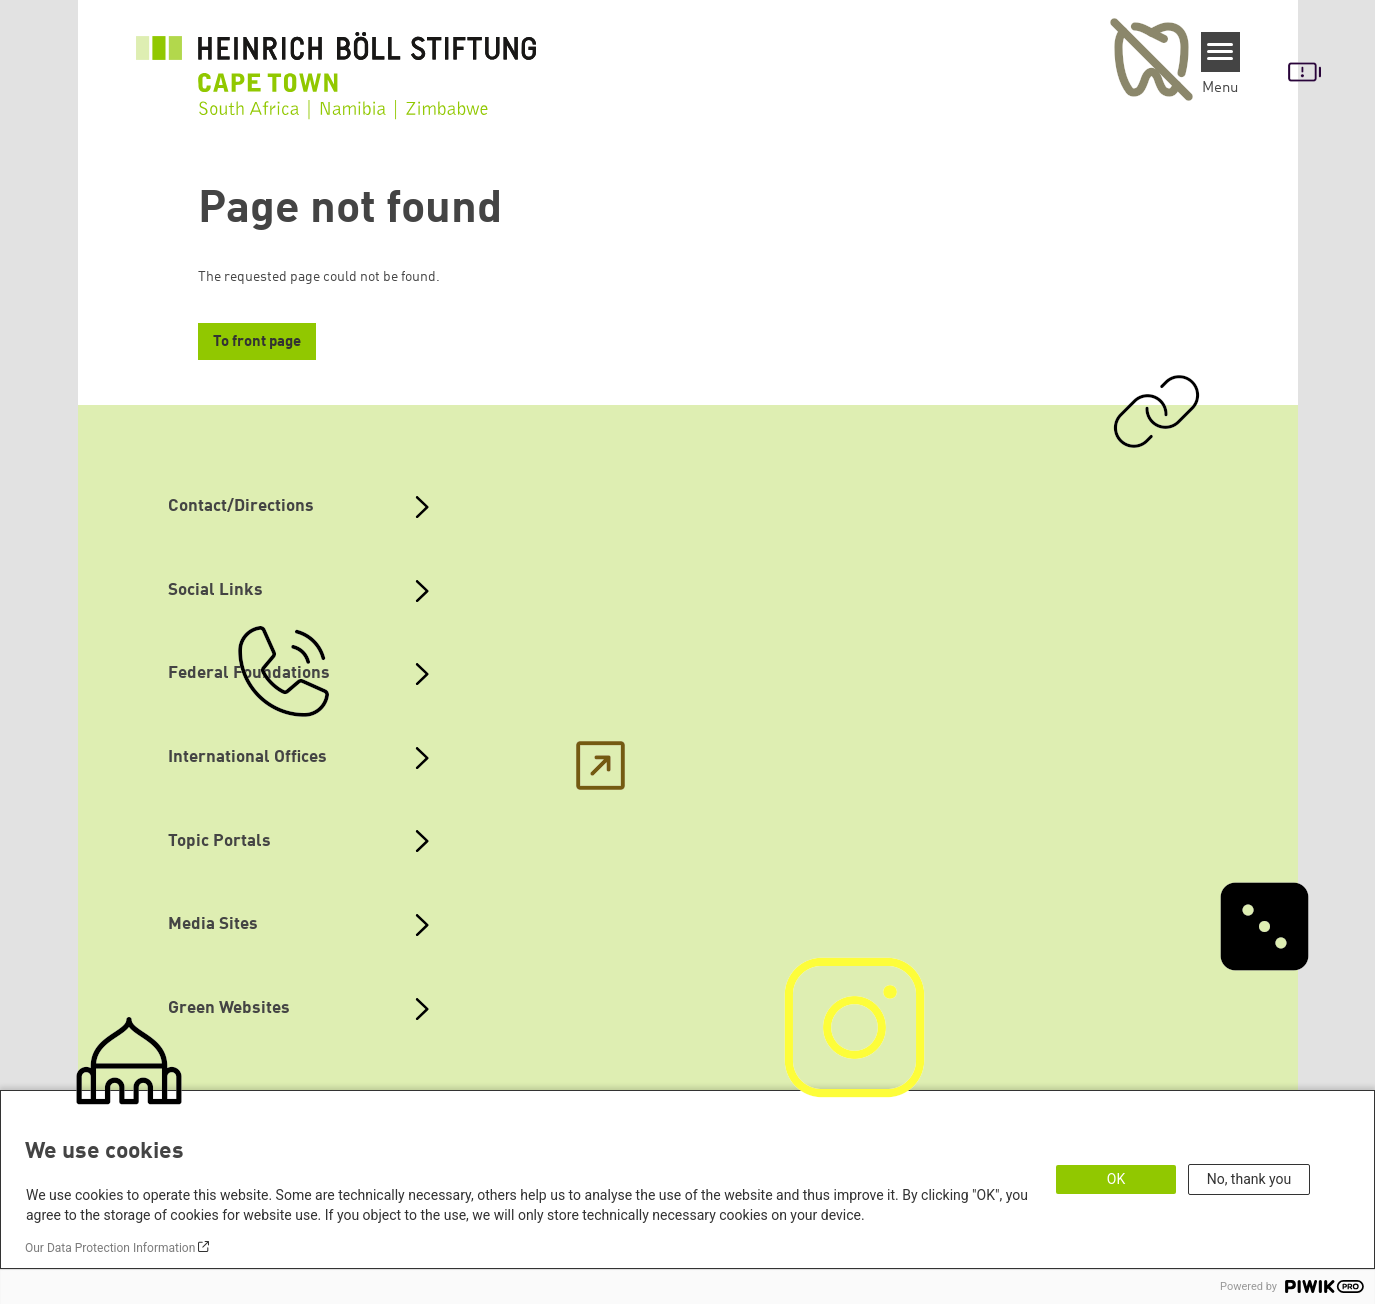 This screenshot has width=1375, height=1304. Describe the element at coordinates (600, 765) in the screenshot. I see `open link in new window` at that location.